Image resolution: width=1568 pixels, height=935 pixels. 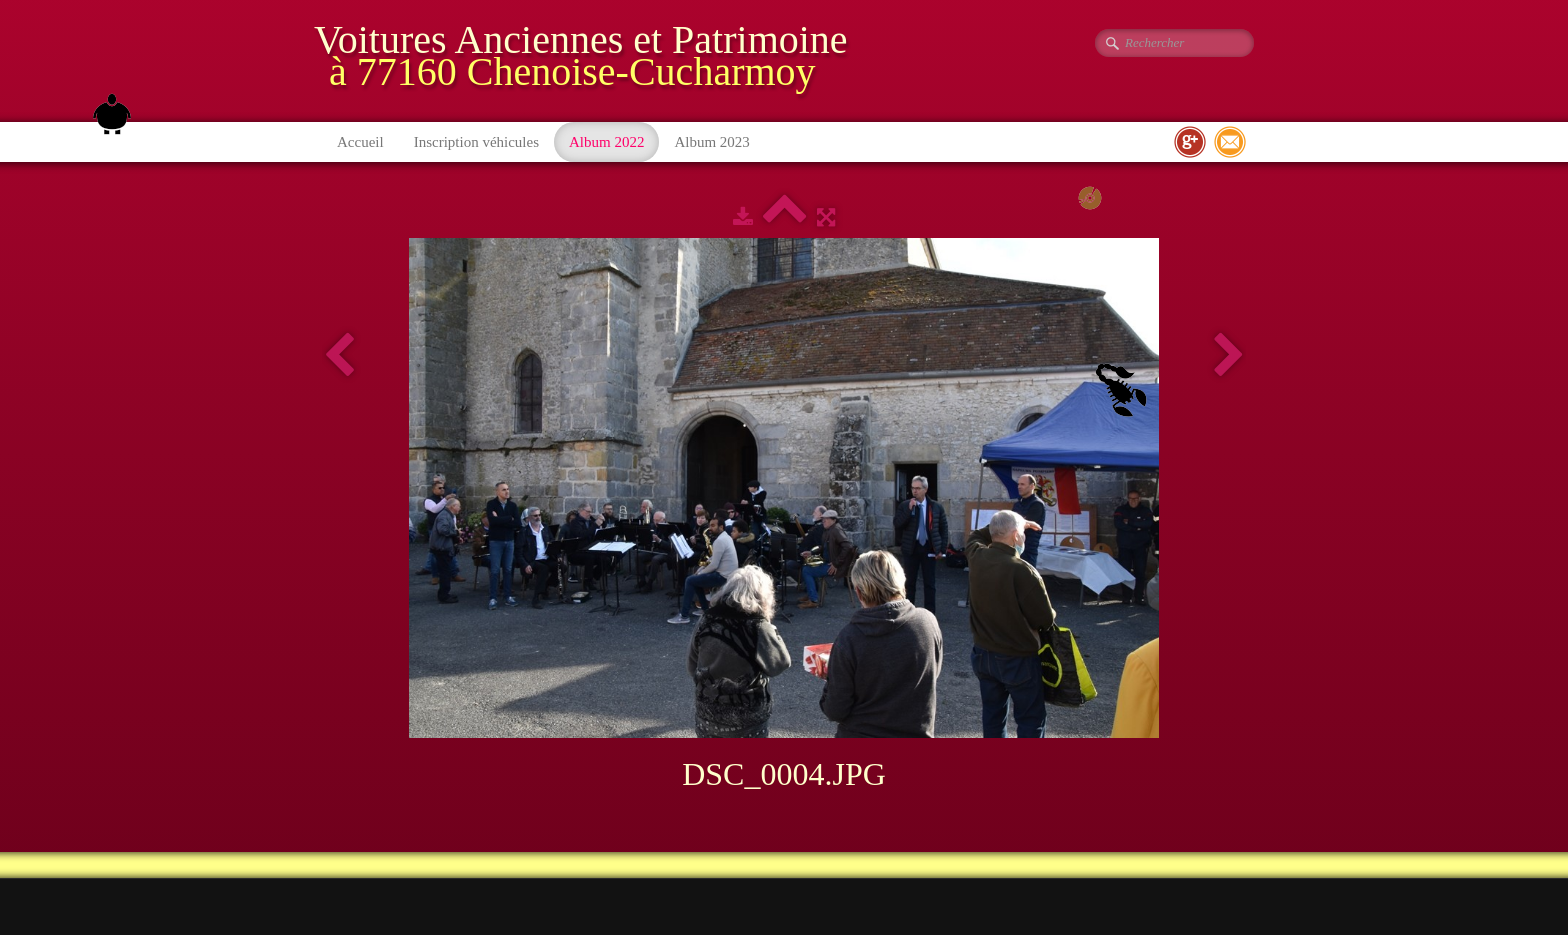 What do you see at coordinates (1122, 390) in the screenshot?
I see `scorpion character or creature icon in a game` at bounding box center [1122, 390].